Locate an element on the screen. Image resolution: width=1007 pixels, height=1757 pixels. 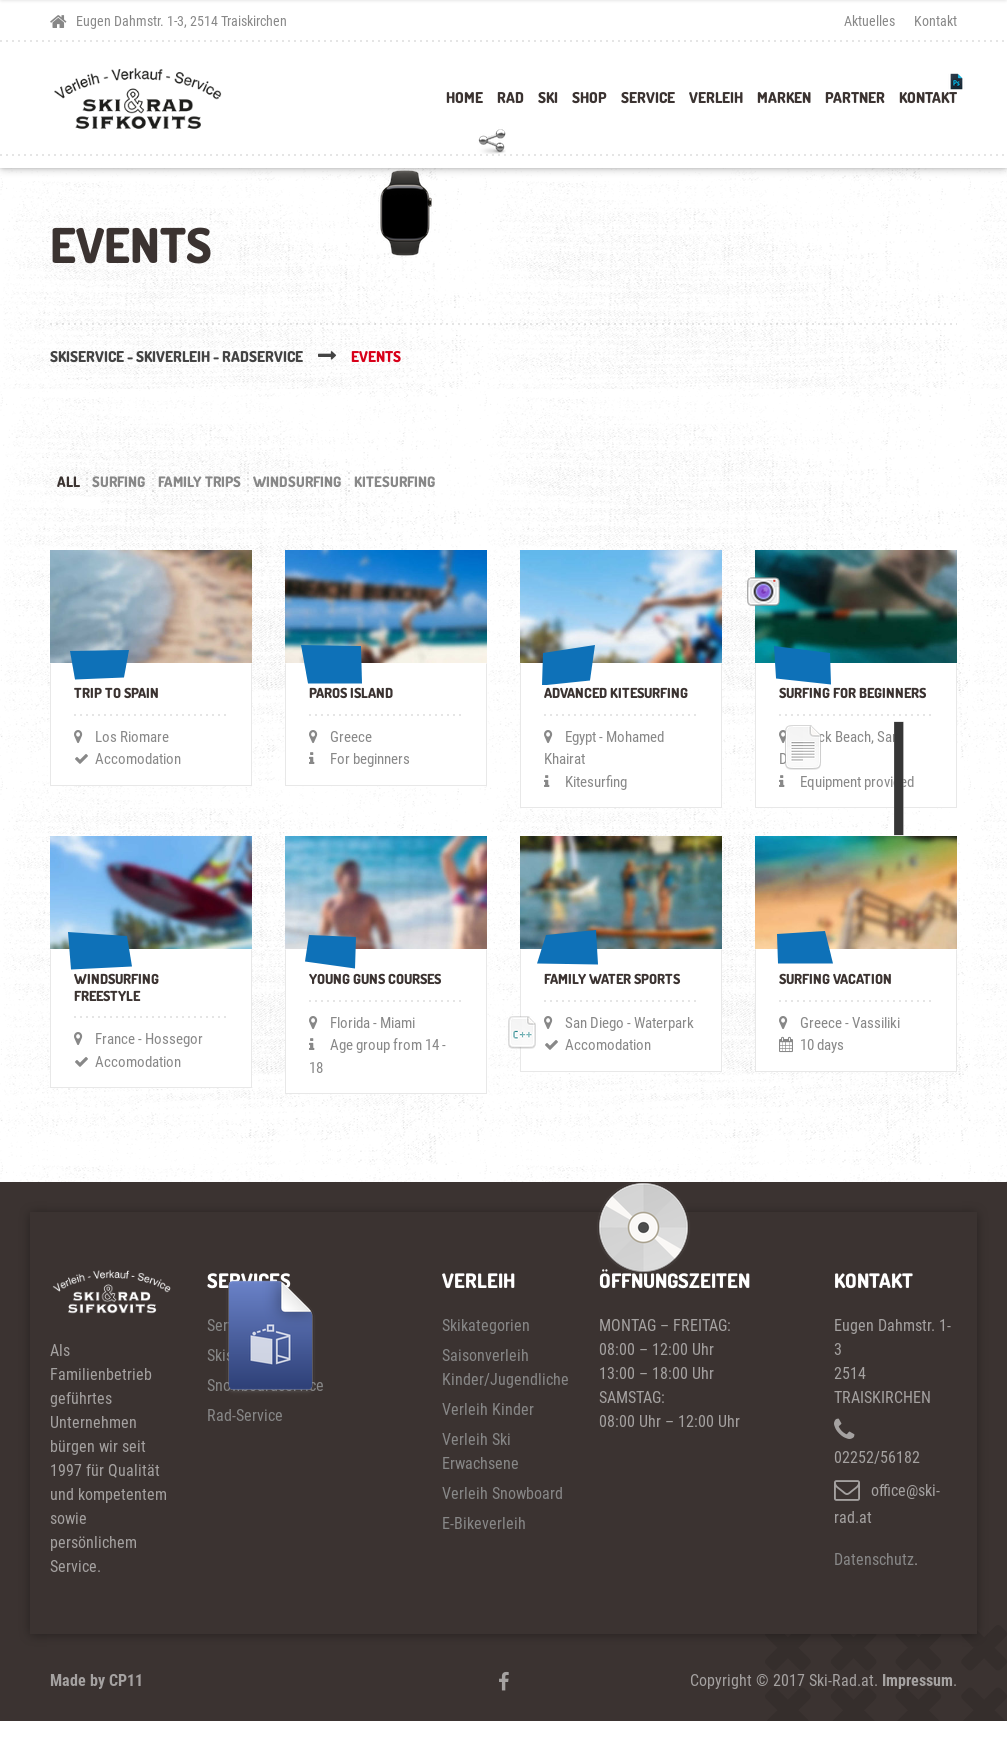
a DWG file containing CAD or 3D drawing data is located at coordinates (270, 1337).